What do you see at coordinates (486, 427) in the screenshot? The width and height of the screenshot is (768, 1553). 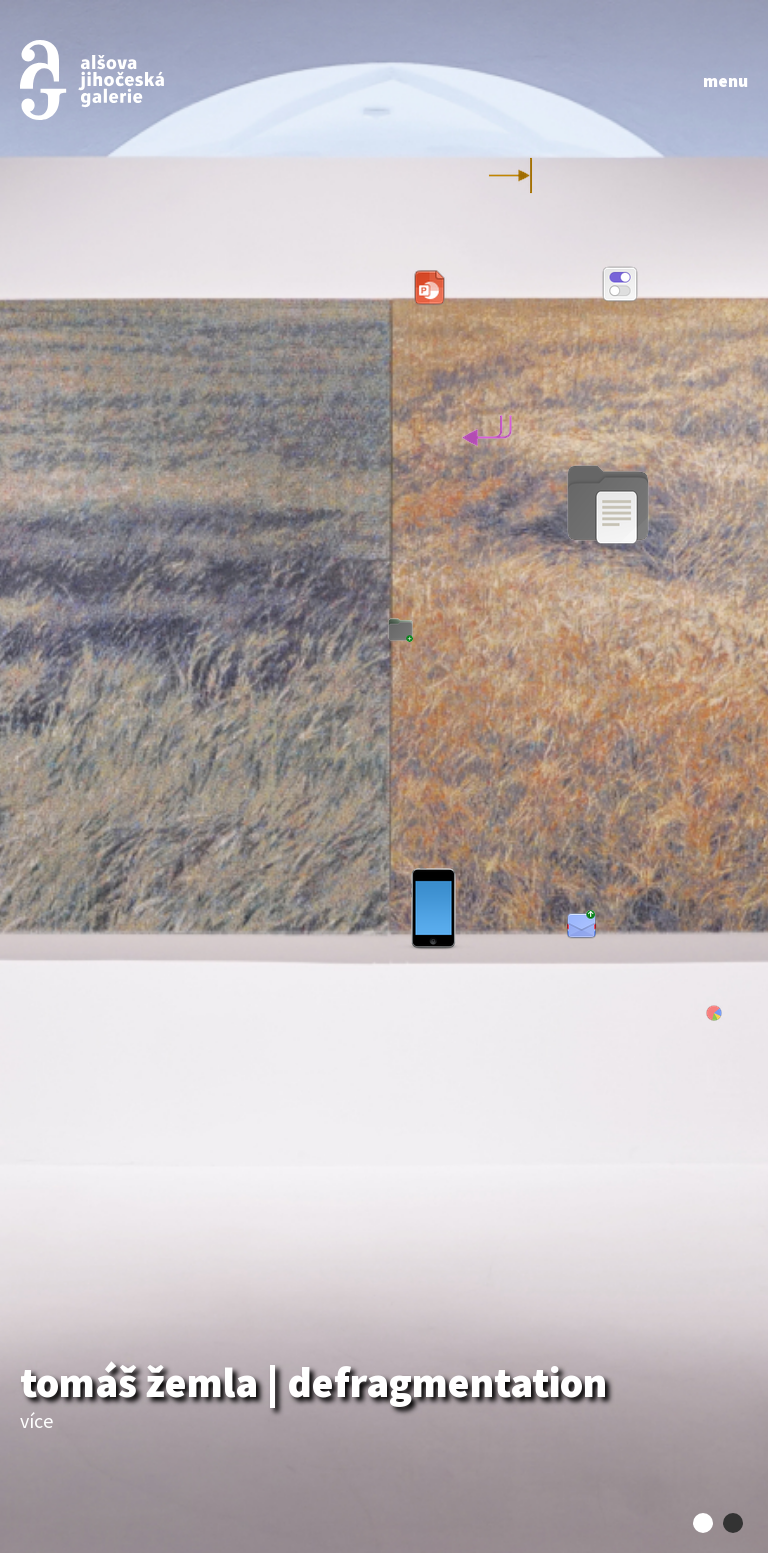 I see `reply to all recipients in an email thread` at bounding box center [486, 427].